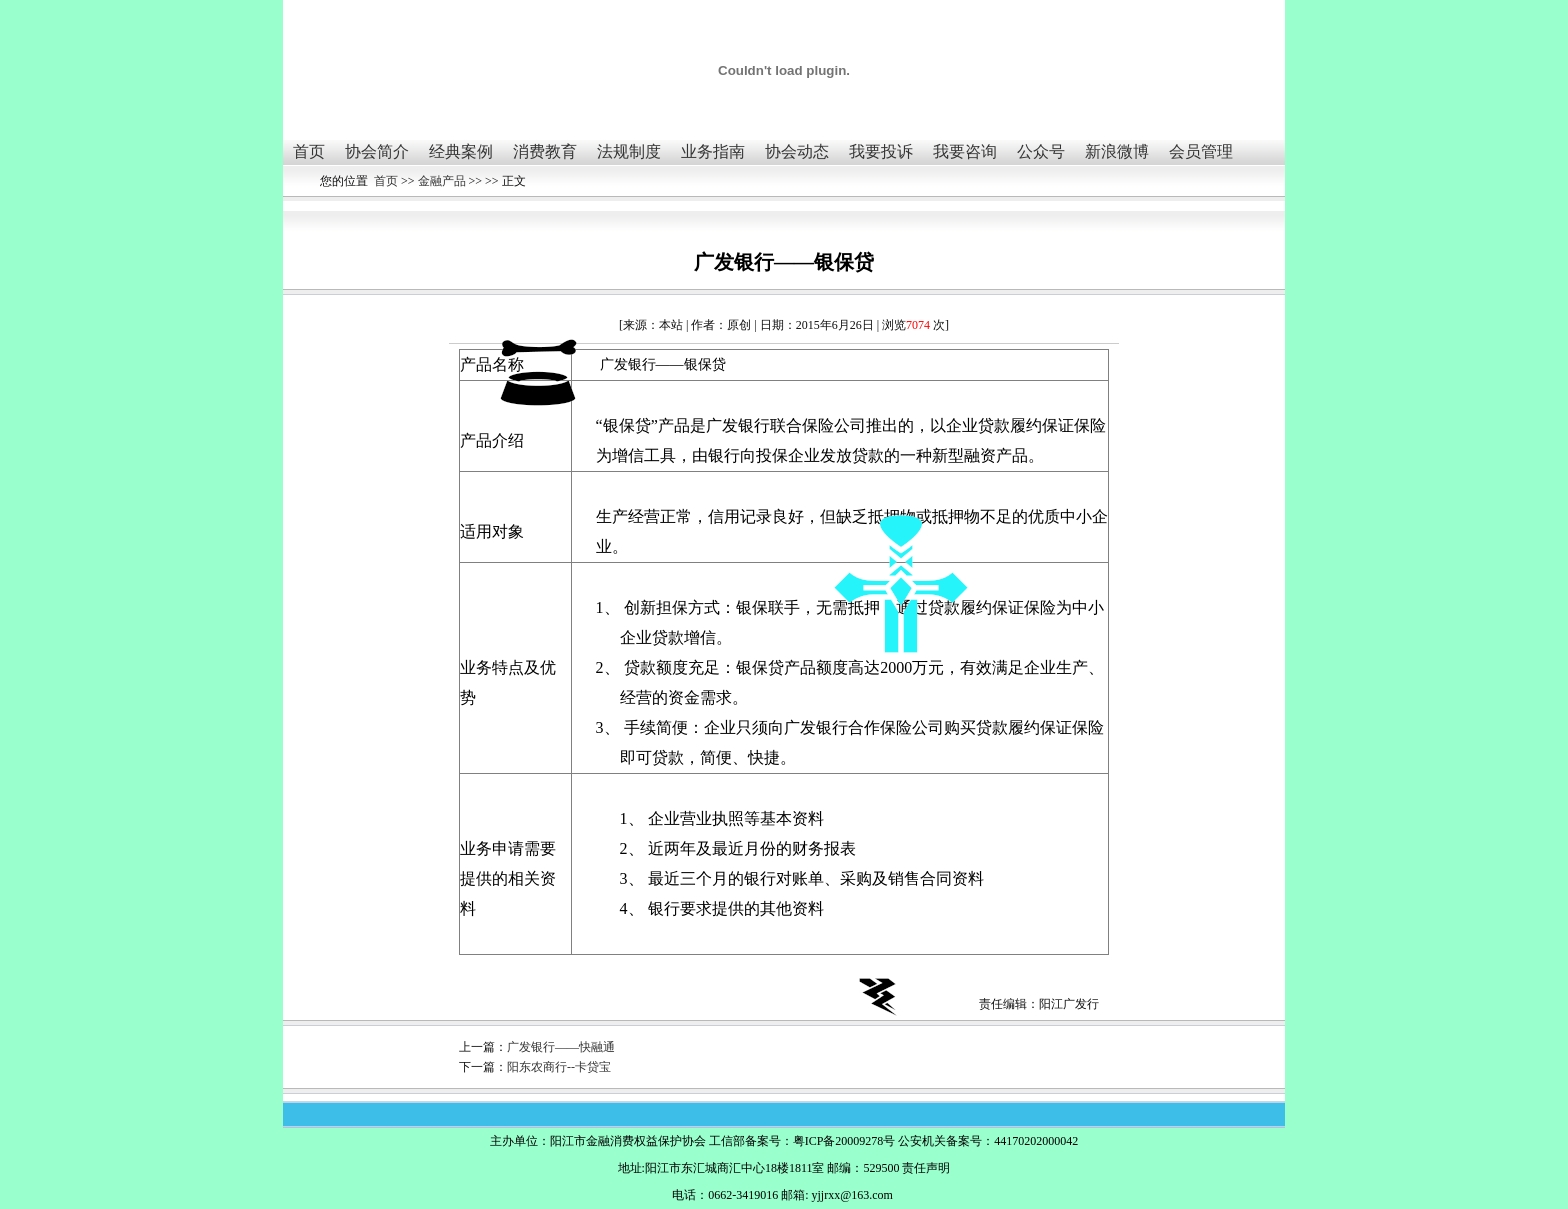 Image resolution: width=1568 pixels, height=1209 pixels. I want to click on select a sword or melee weapon in a game inventory, so click(901, 583).